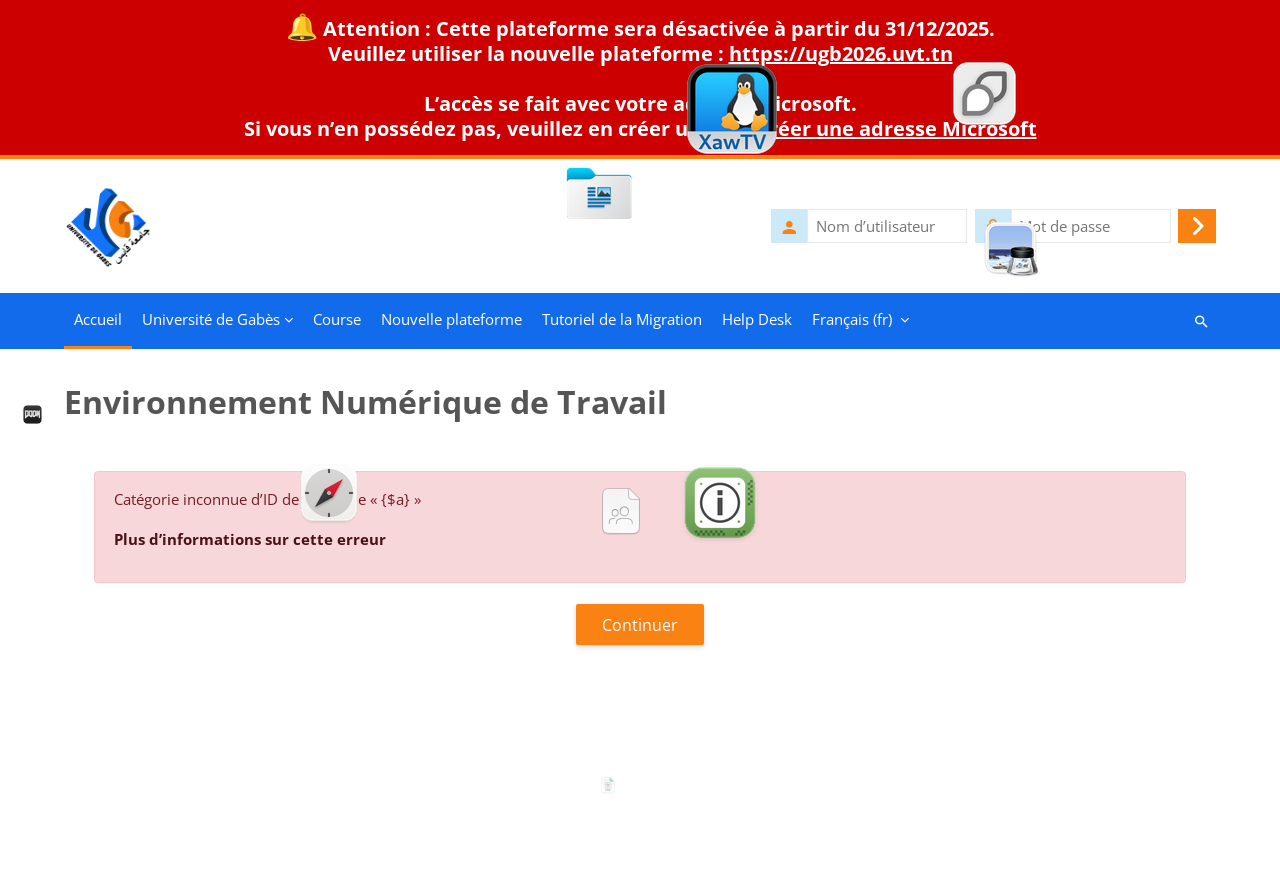 This screenshot has width=1280, height=875. What do you see at coordinates (984, 93) in the screenshot?
I see `launch the korora linux distribution app` at bounding box center [984, 93].